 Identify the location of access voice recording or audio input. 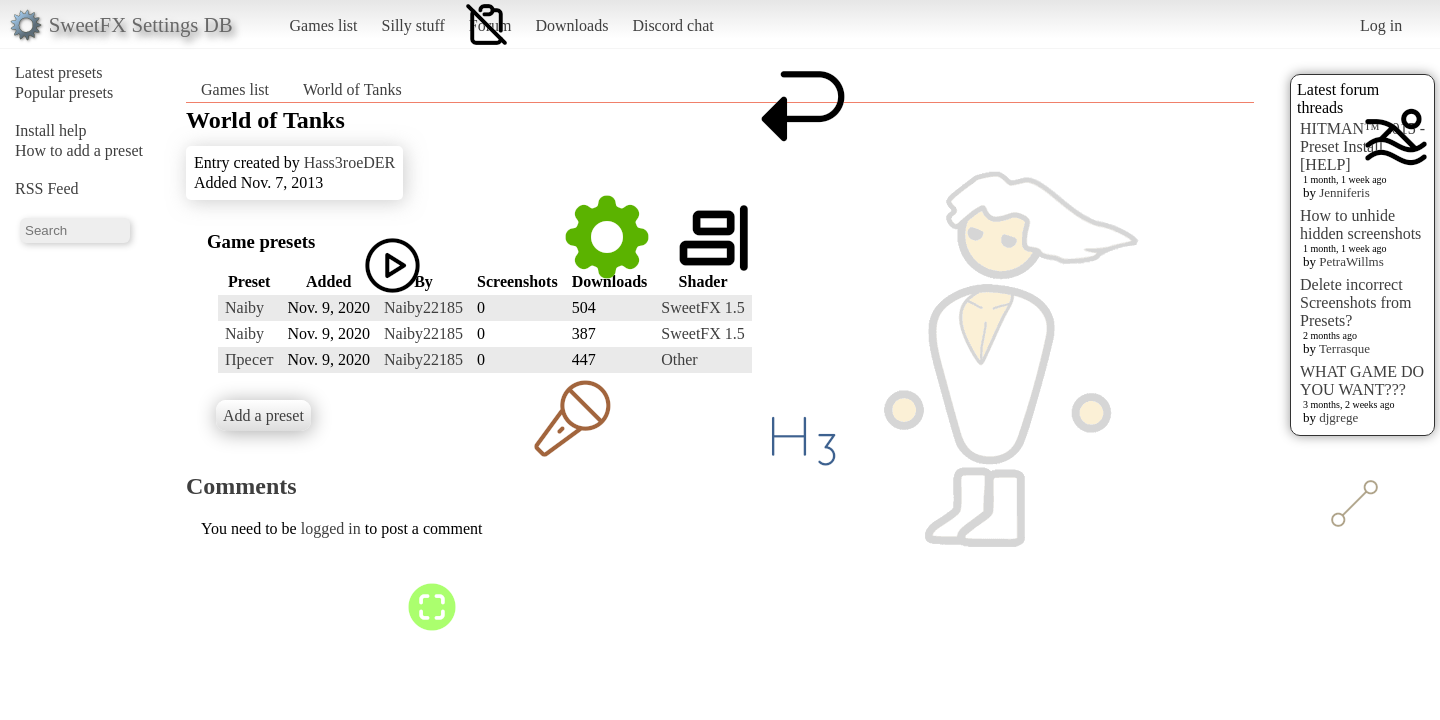
(571, 420).